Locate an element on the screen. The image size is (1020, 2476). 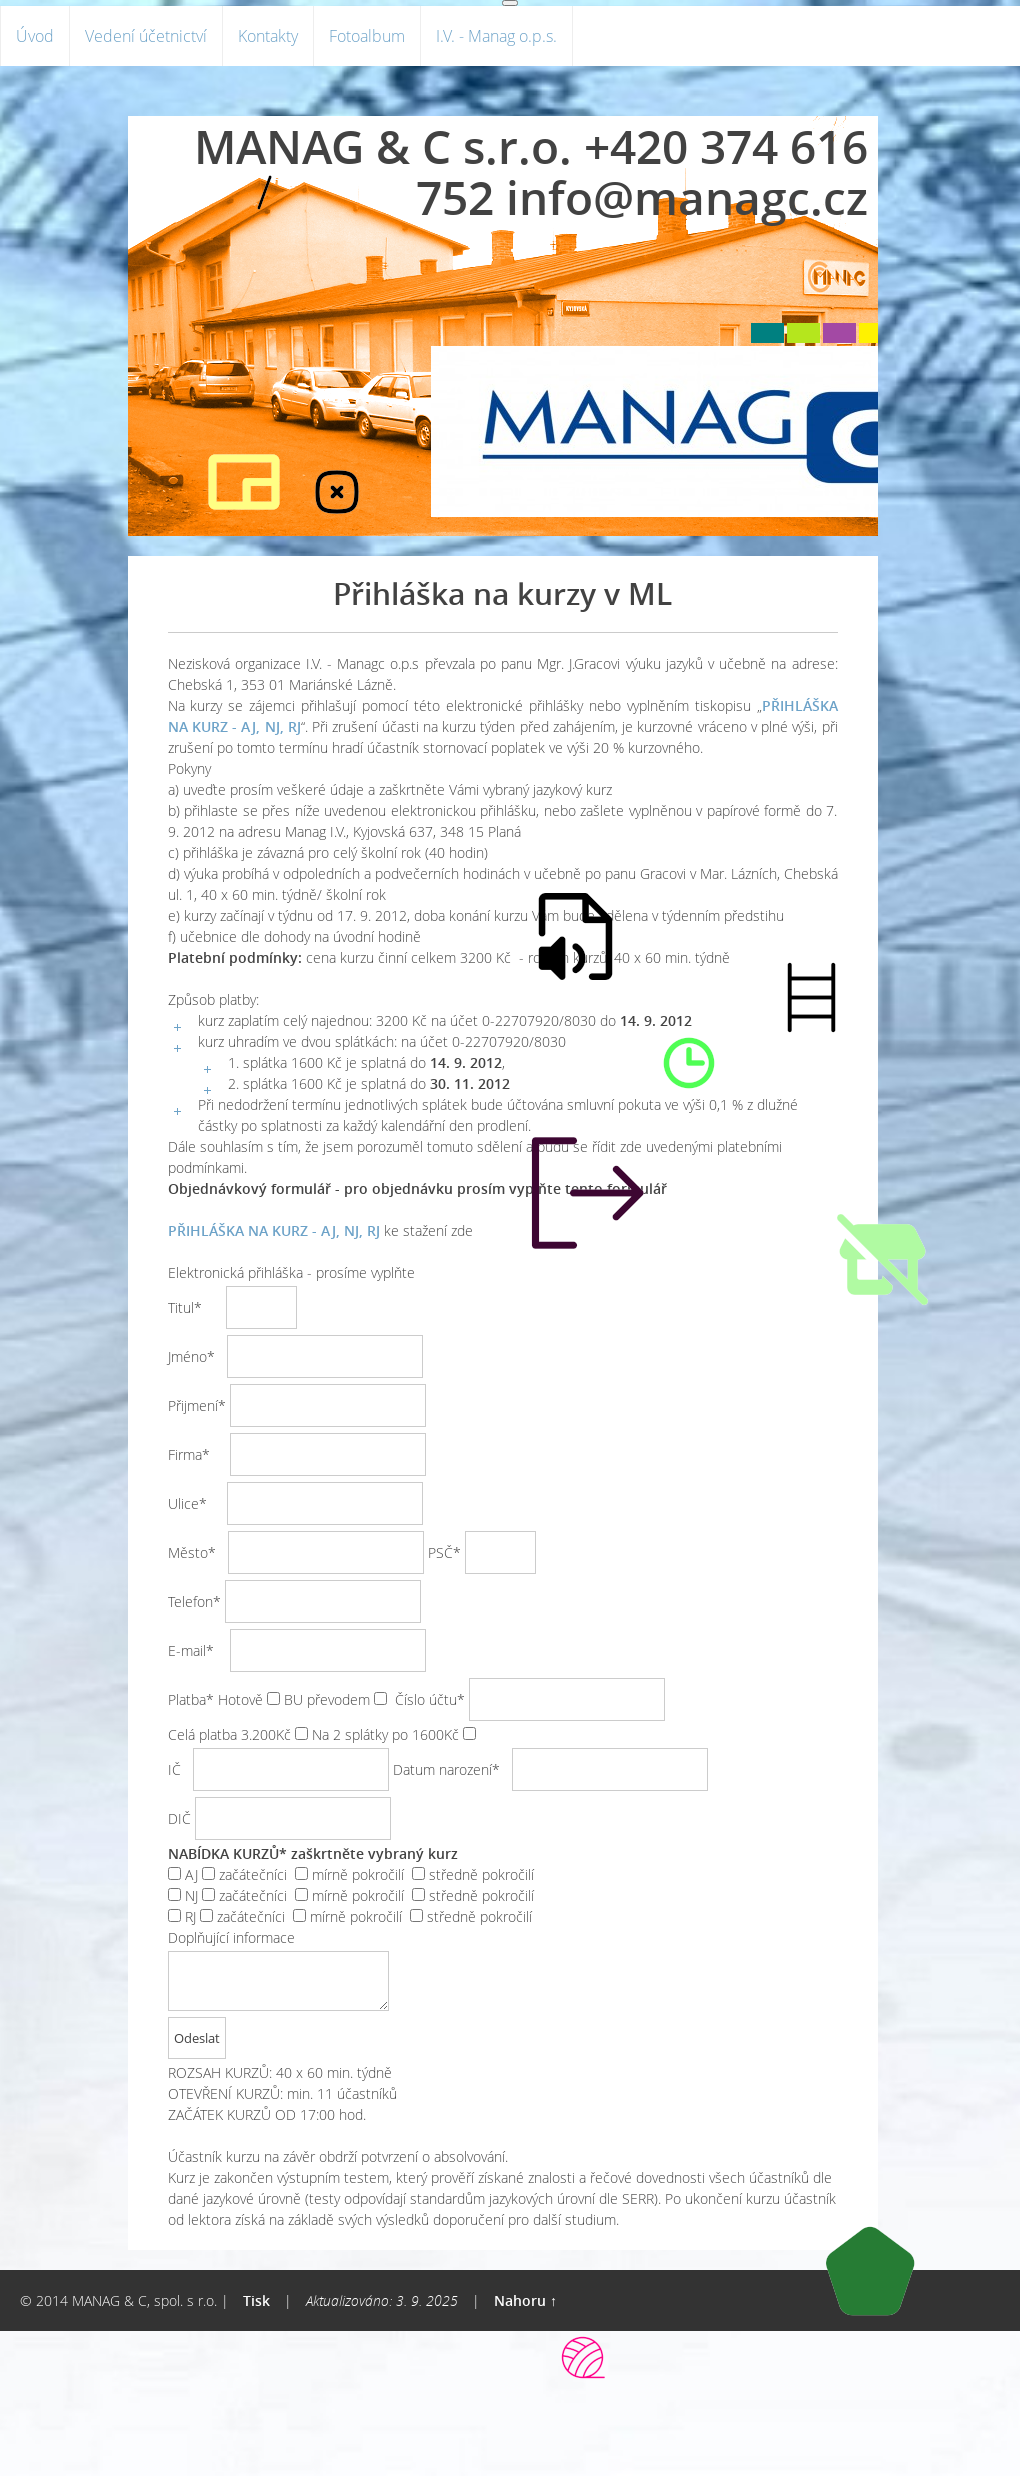
sign out of your account is located at coordinates (583, 1193).